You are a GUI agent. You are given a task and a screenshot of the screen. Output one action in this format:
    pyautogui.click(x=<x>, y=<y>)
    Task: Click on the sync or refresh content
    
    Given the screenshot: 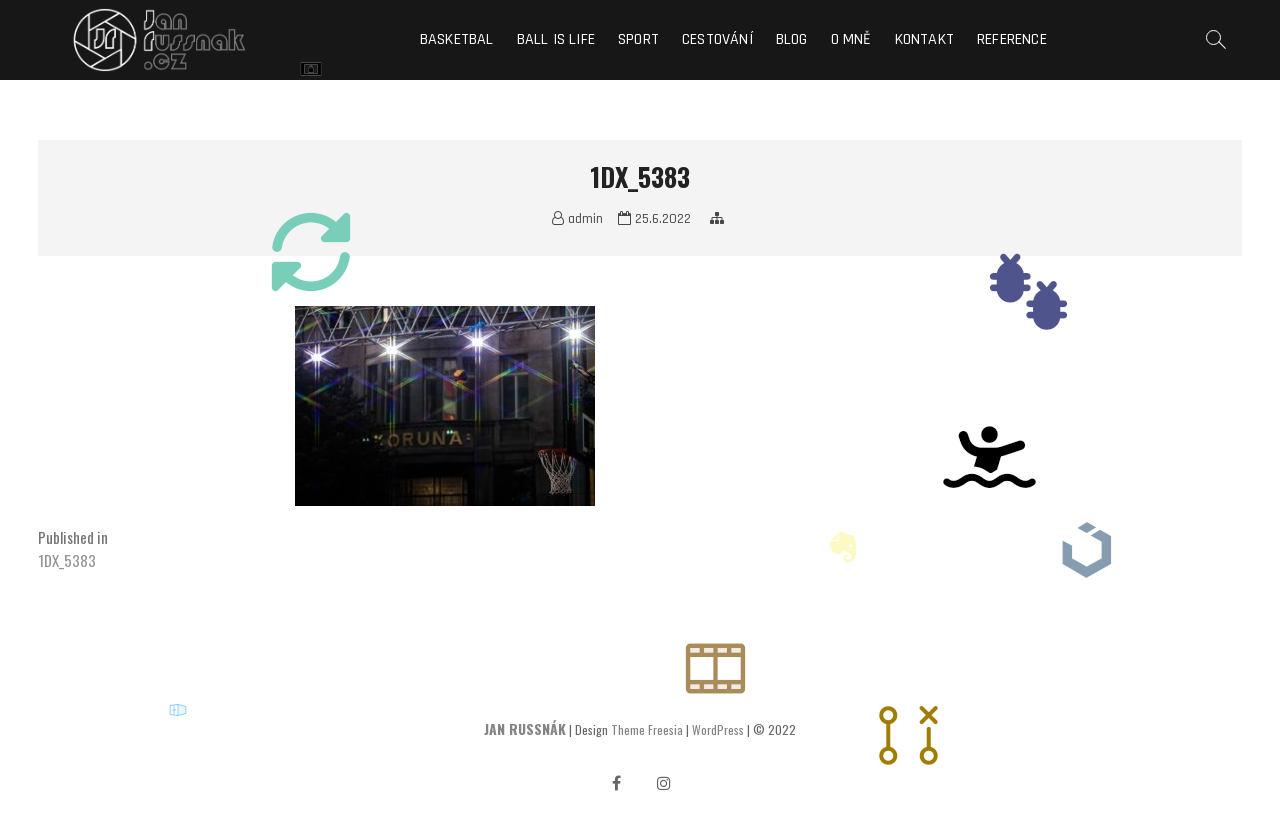 What is the action you would take?
    pyautogui.click(x=311, y=252)
    